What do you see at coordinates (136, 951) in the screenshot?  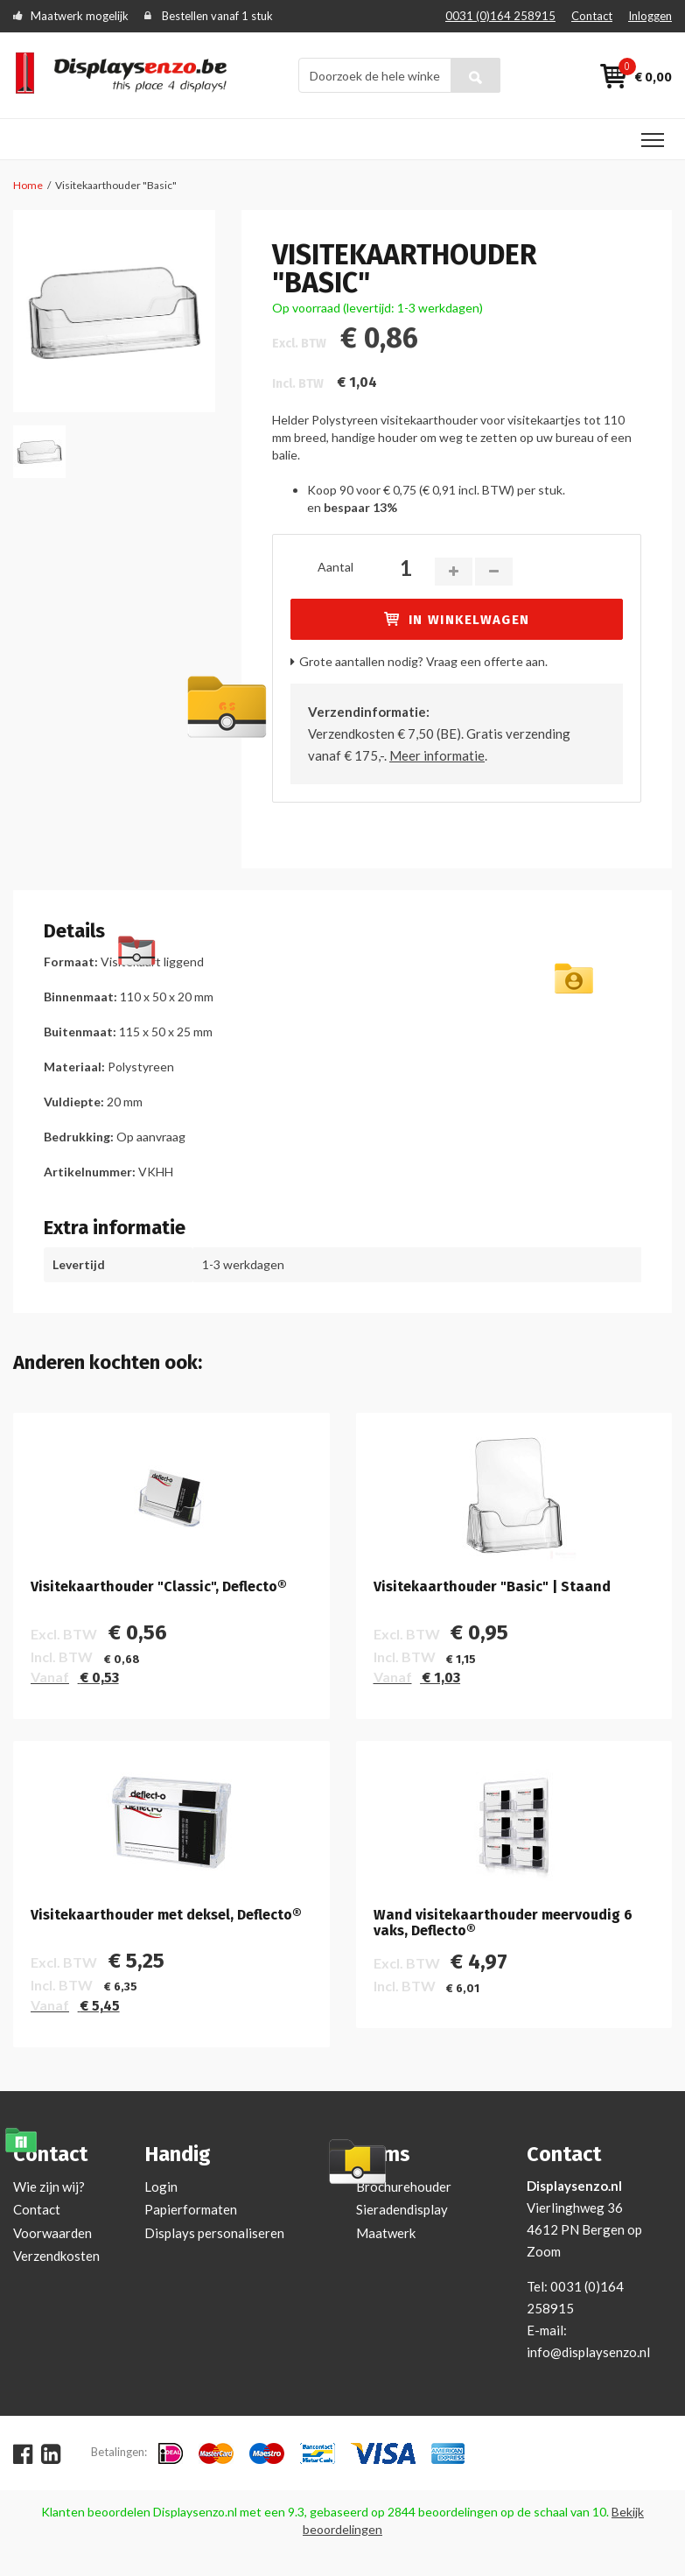 I see `open folder containing pokémon timer ball assets` at bounding box center [136, 951].